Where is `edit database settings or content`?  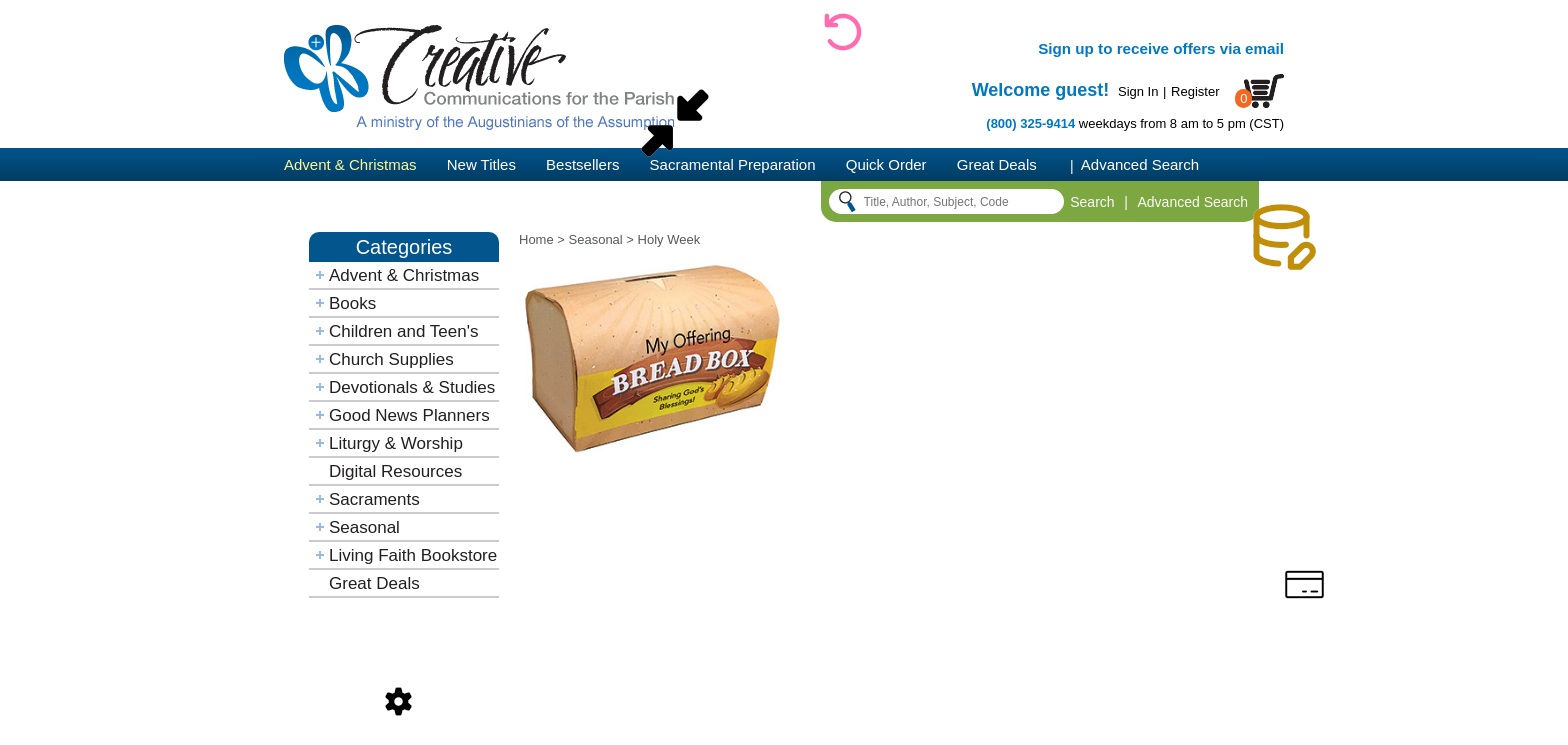
edit database settings or content is located at coordinates (1281, 235).